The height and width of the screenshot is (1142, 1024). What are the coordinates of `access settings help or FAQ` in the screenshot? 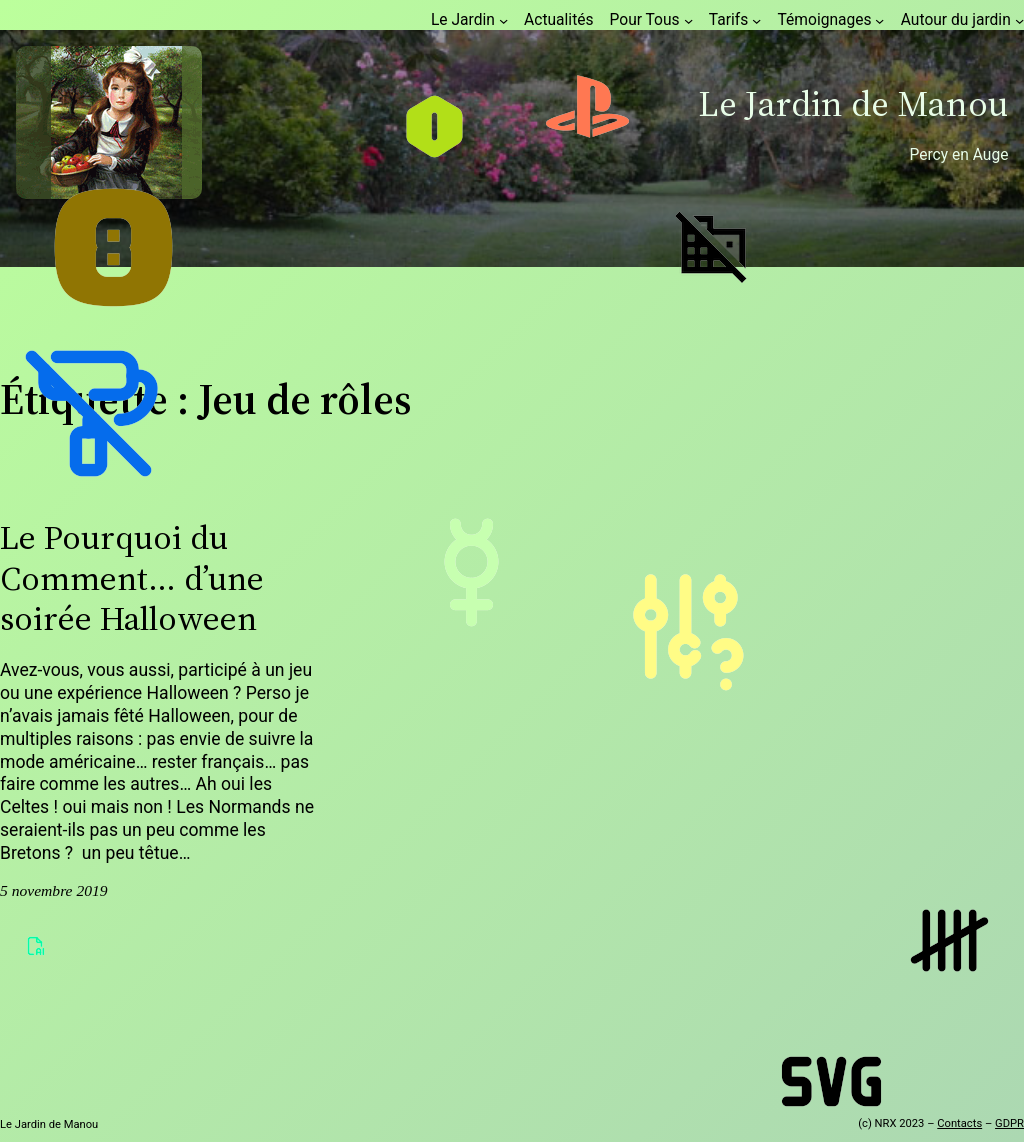 It's located at (685, 626).